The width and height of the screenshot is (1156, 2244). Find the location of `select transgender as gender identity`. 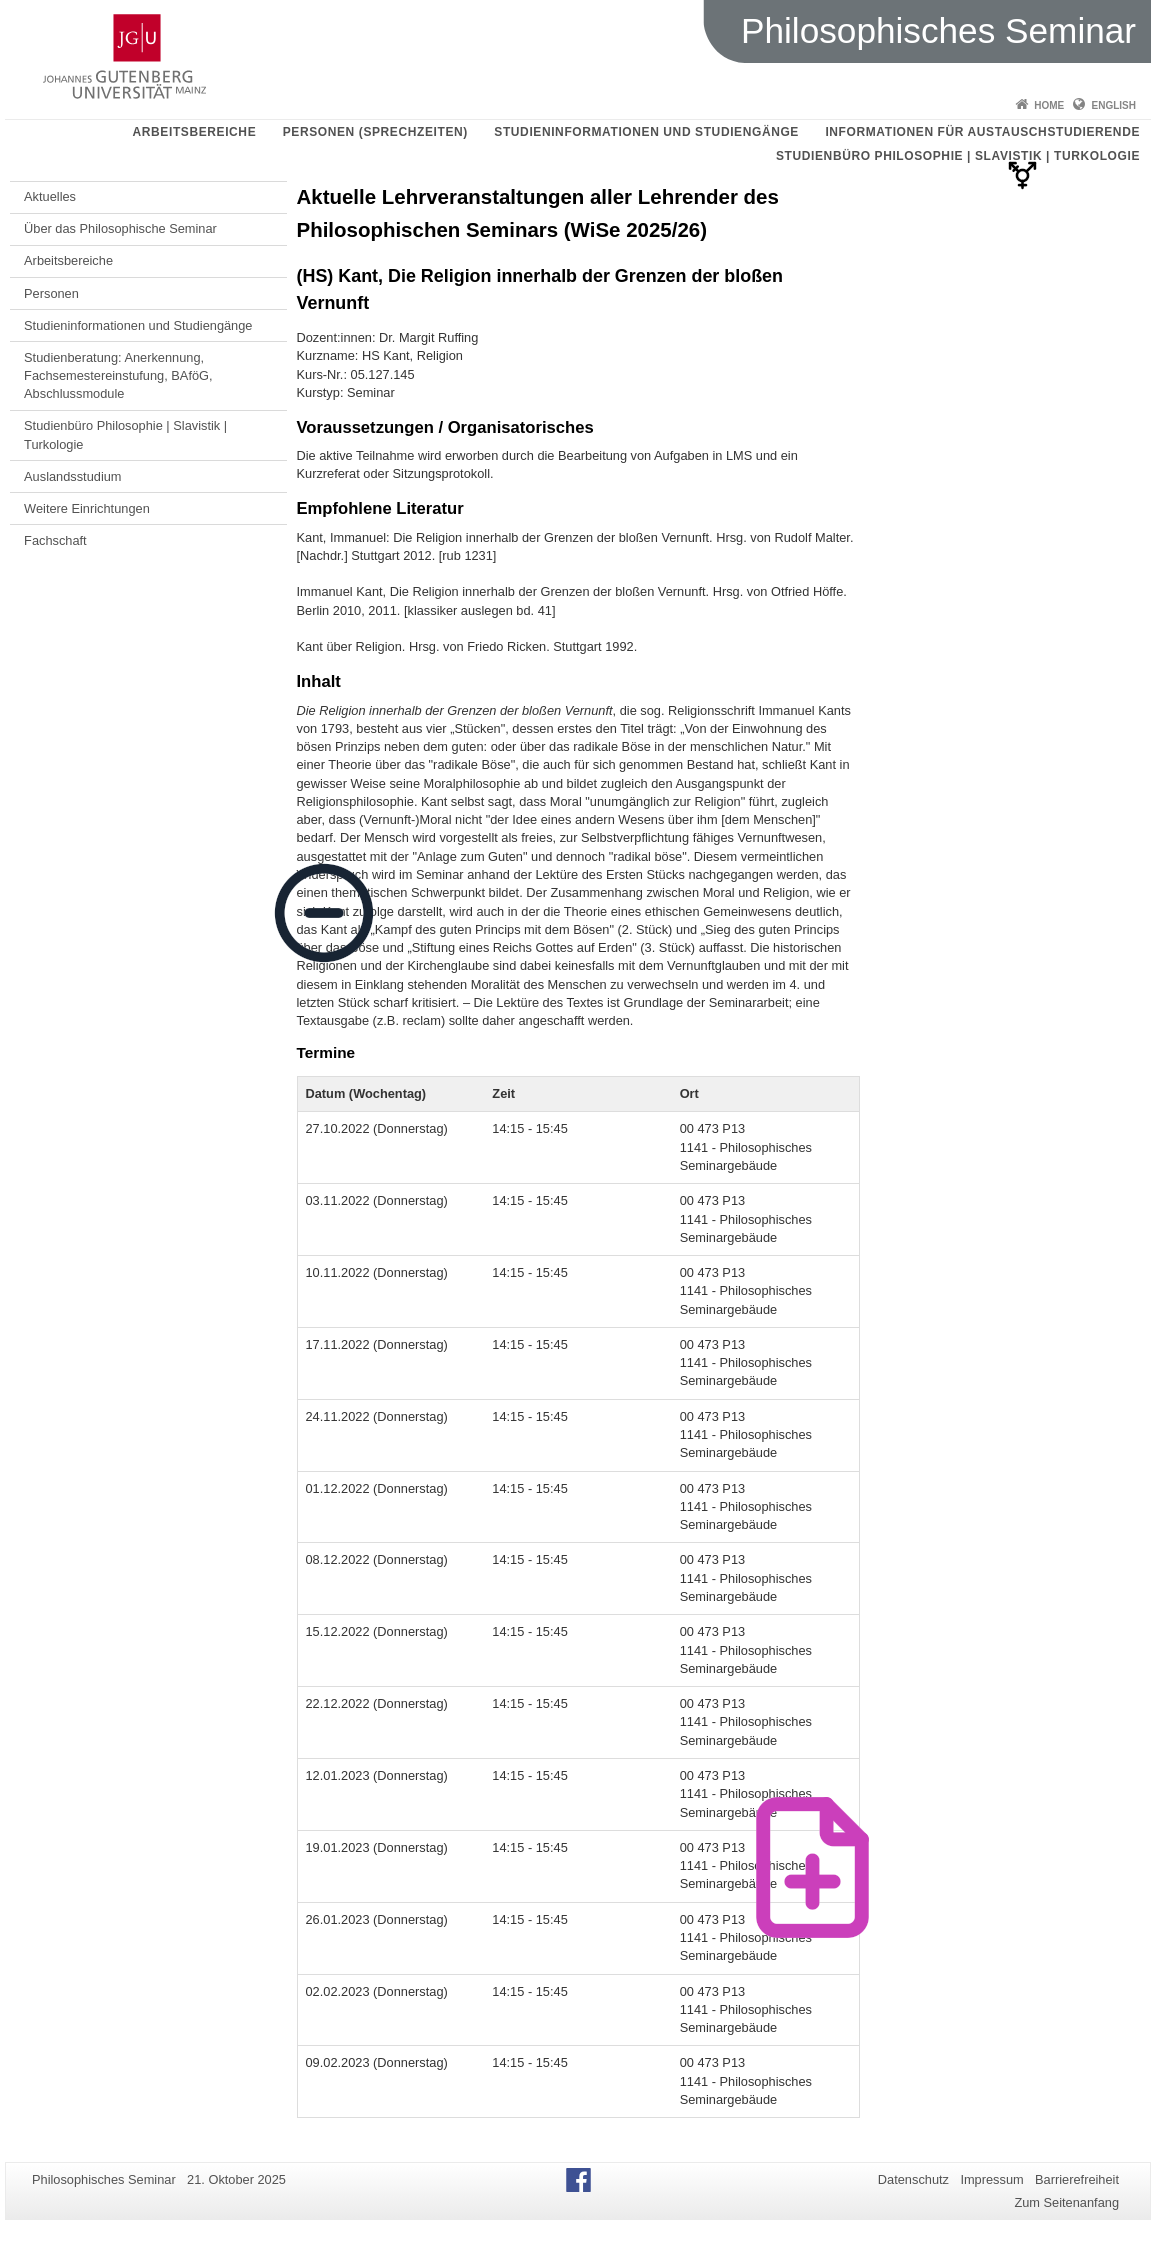

select transgender as gender identity is located at coordinates (1022, 175).